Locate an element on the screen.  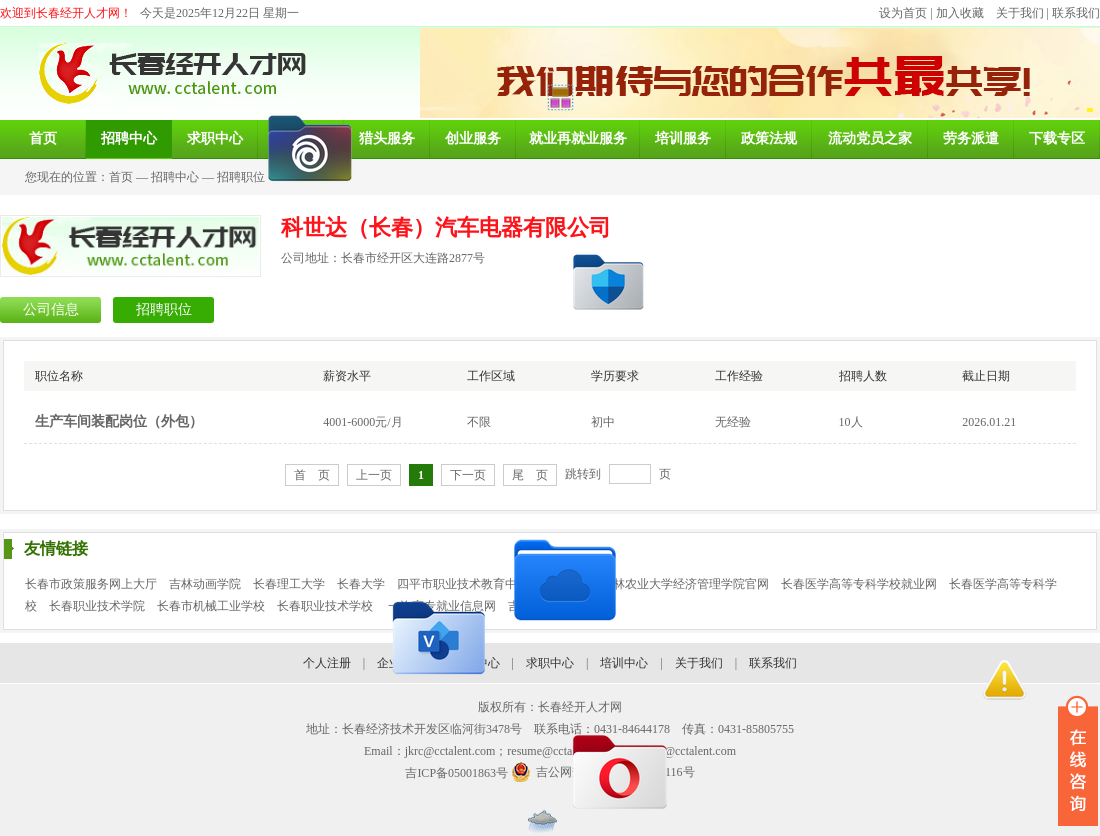
open microsoft defender security files folder is located at coordinates (608, 284).